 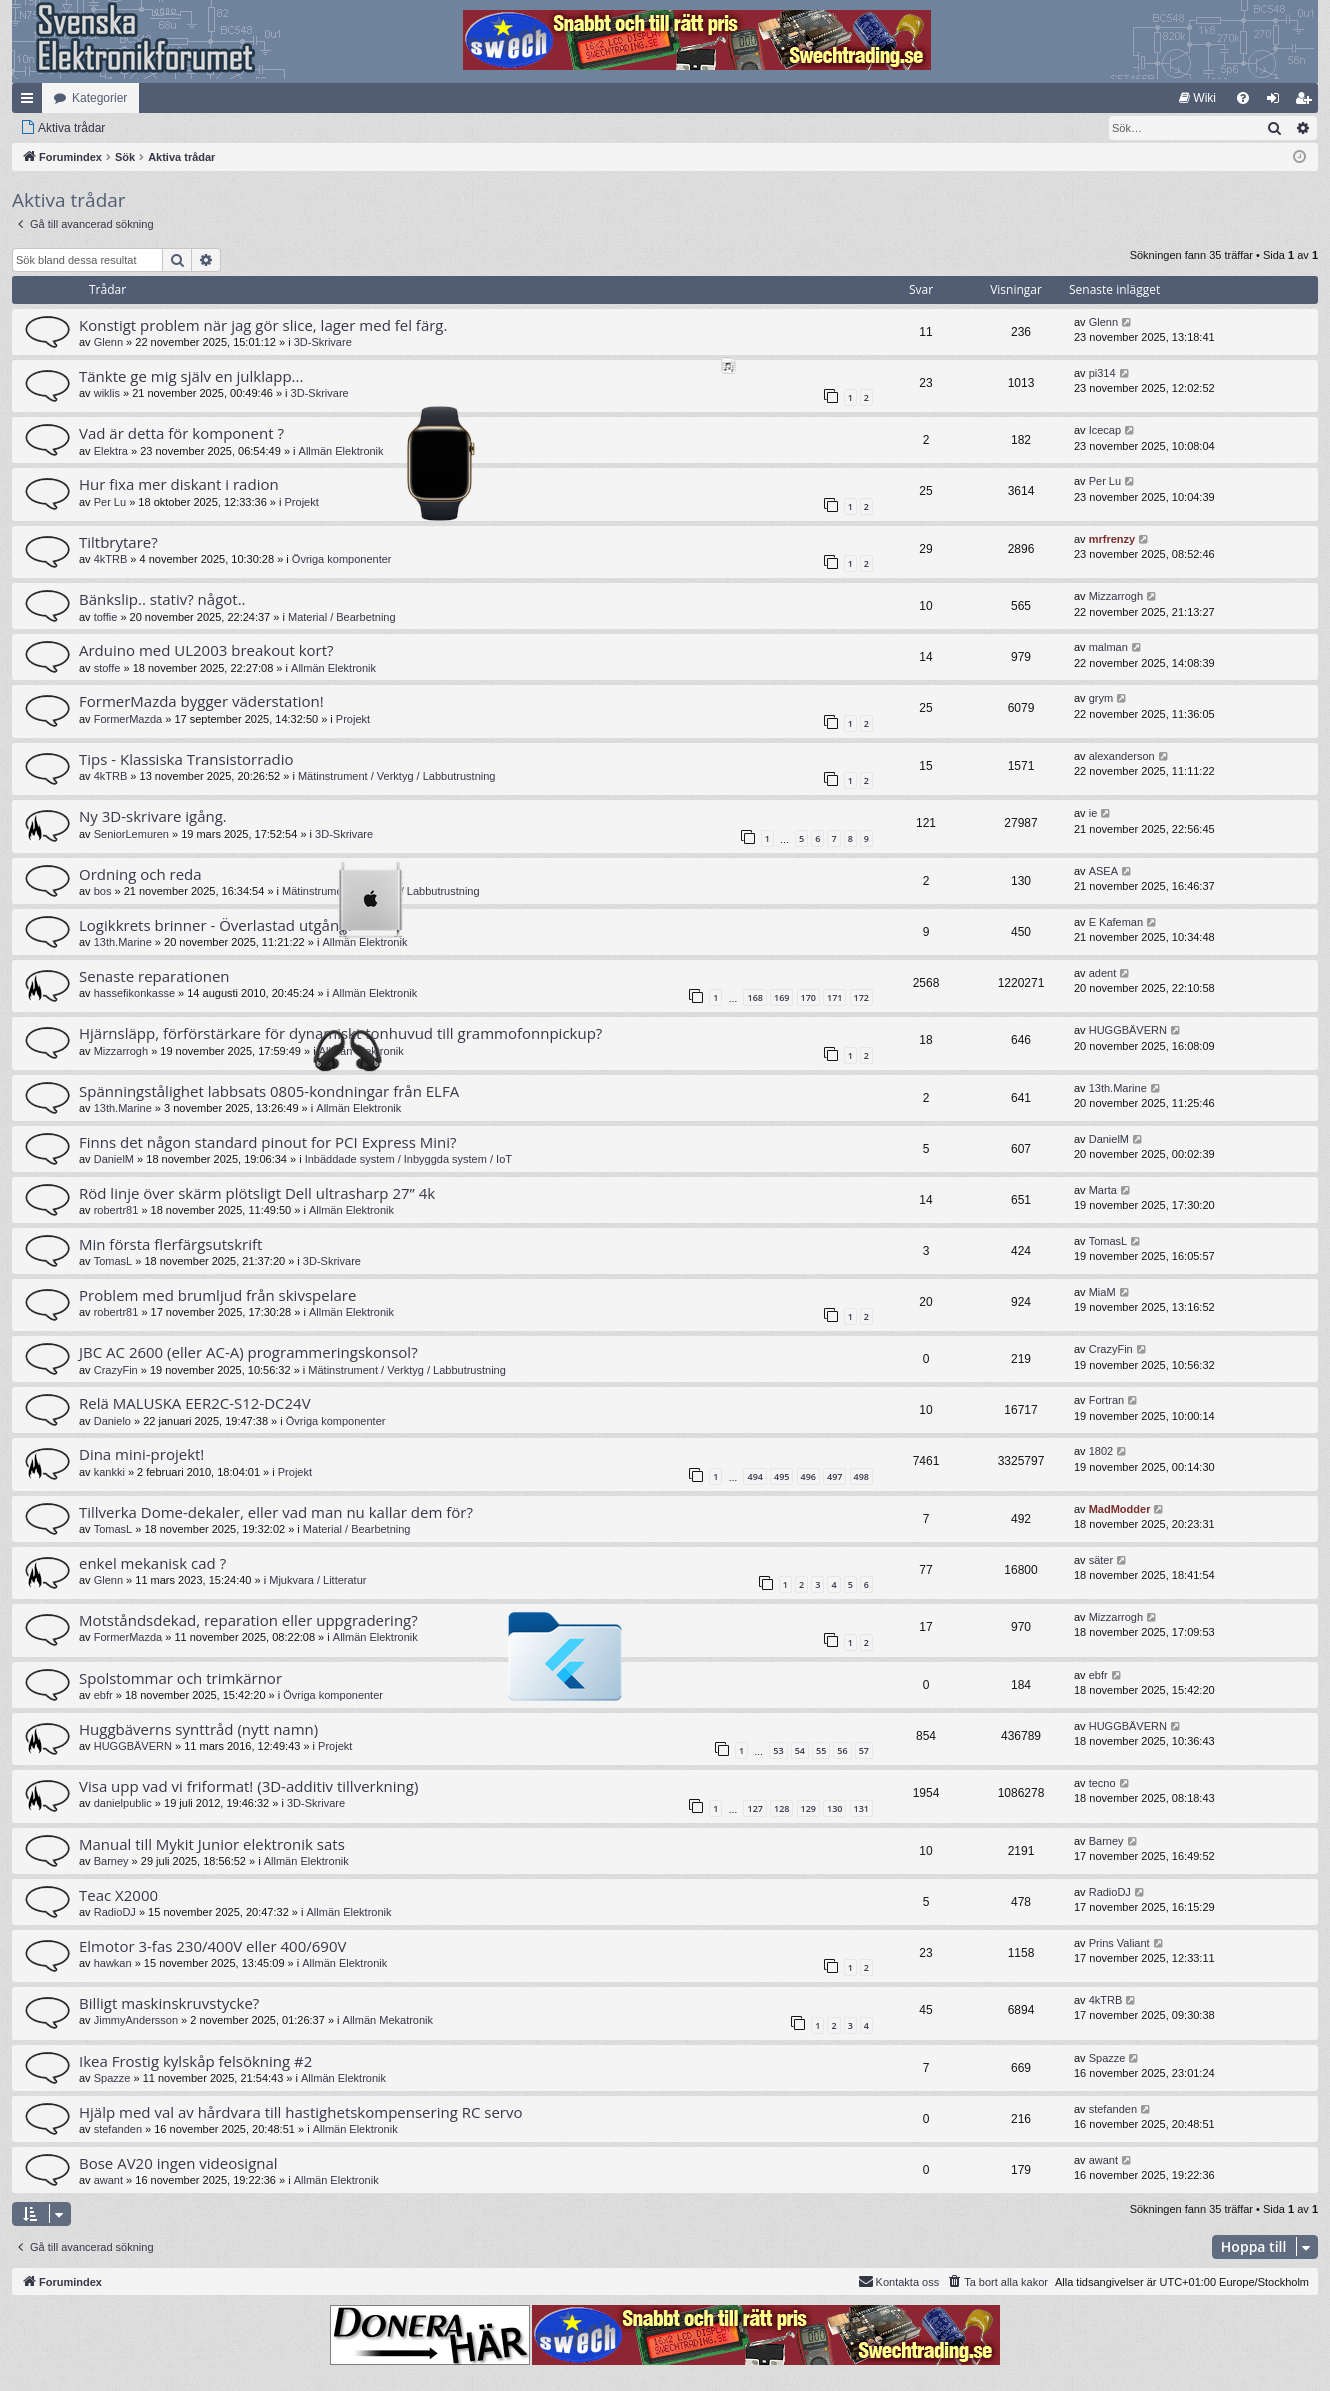 I want to click on apple watch series 9 device icon, so click(x=439, y=463).